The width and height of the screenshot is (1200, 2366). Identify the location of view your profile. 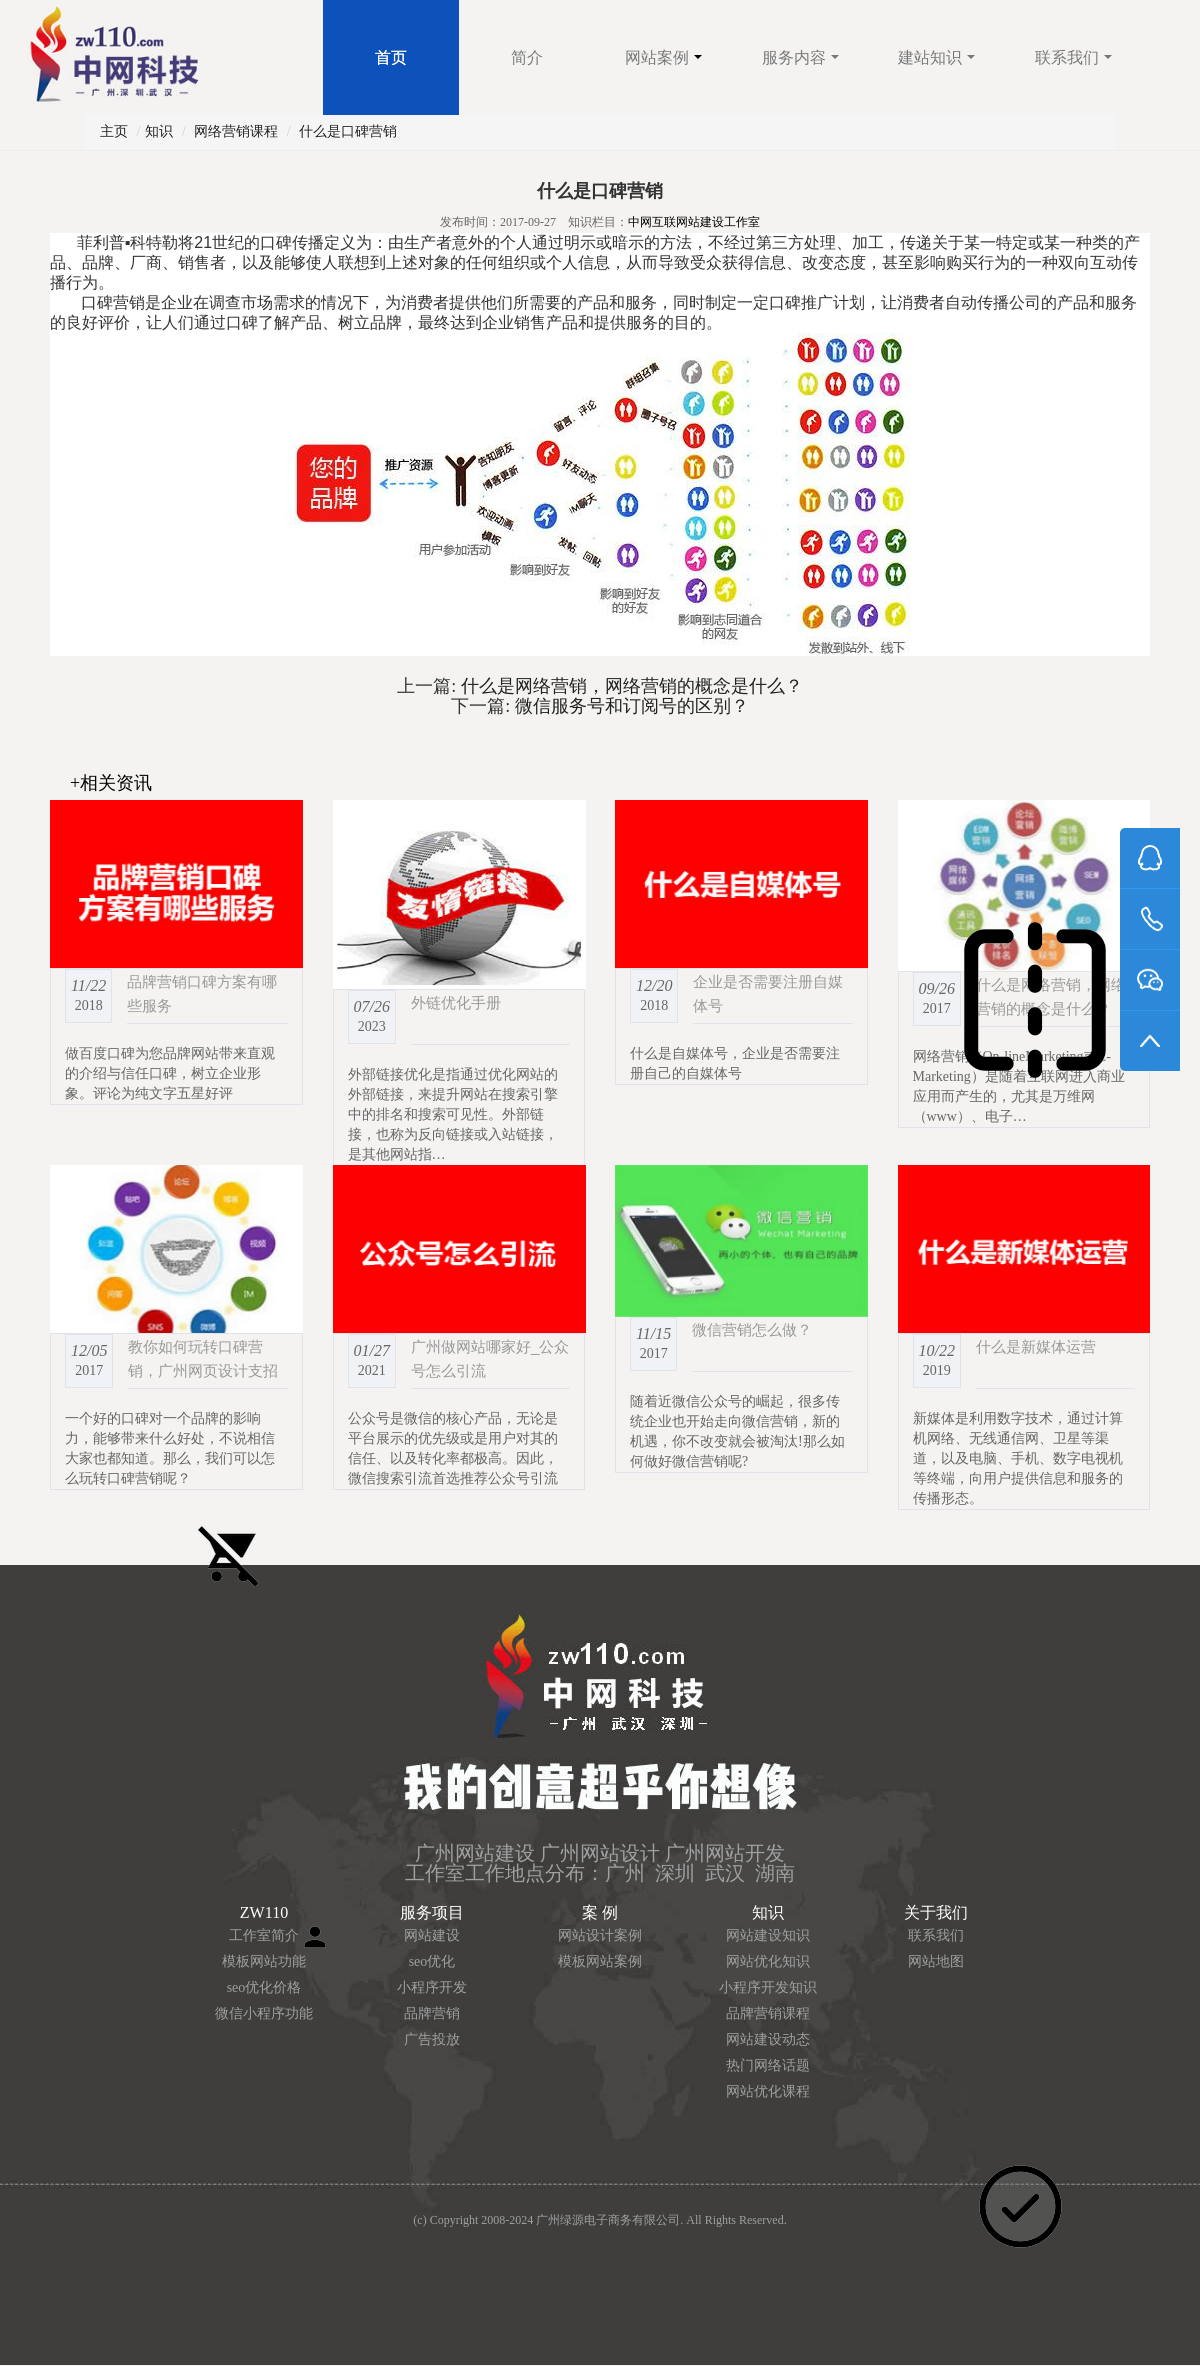
(315, 1937).